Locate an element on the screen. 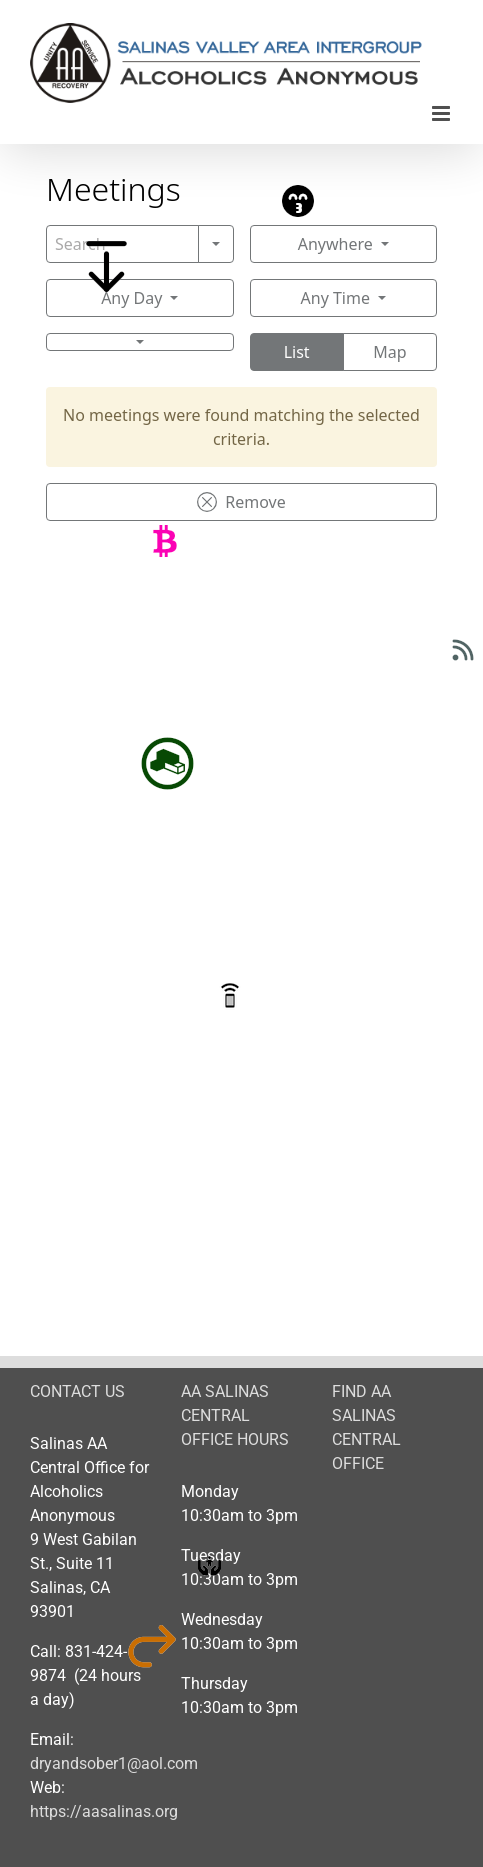 The width and height of the screenshot is (483, 1867). redo the last undone action is located at coordinates (152, 1647).